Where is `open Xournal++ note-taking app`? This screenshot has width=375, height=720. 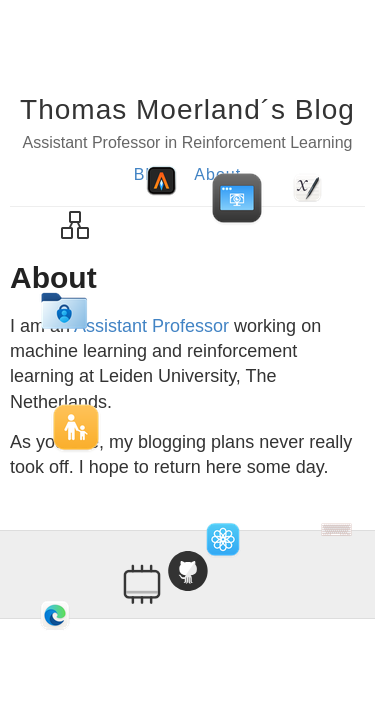 open Xournal++ note-taking app is located at coordinates (307, 187).